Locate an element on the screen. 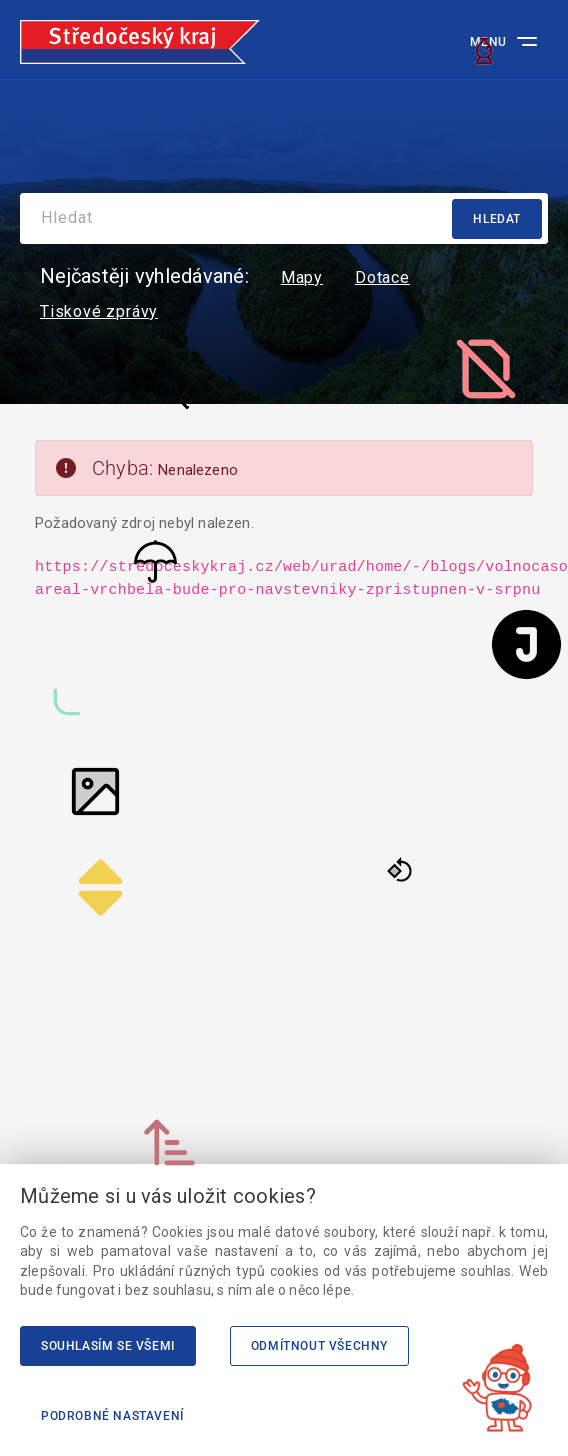  rotate image 90 degrees counterclockwise is located at coordinates (400, 870).